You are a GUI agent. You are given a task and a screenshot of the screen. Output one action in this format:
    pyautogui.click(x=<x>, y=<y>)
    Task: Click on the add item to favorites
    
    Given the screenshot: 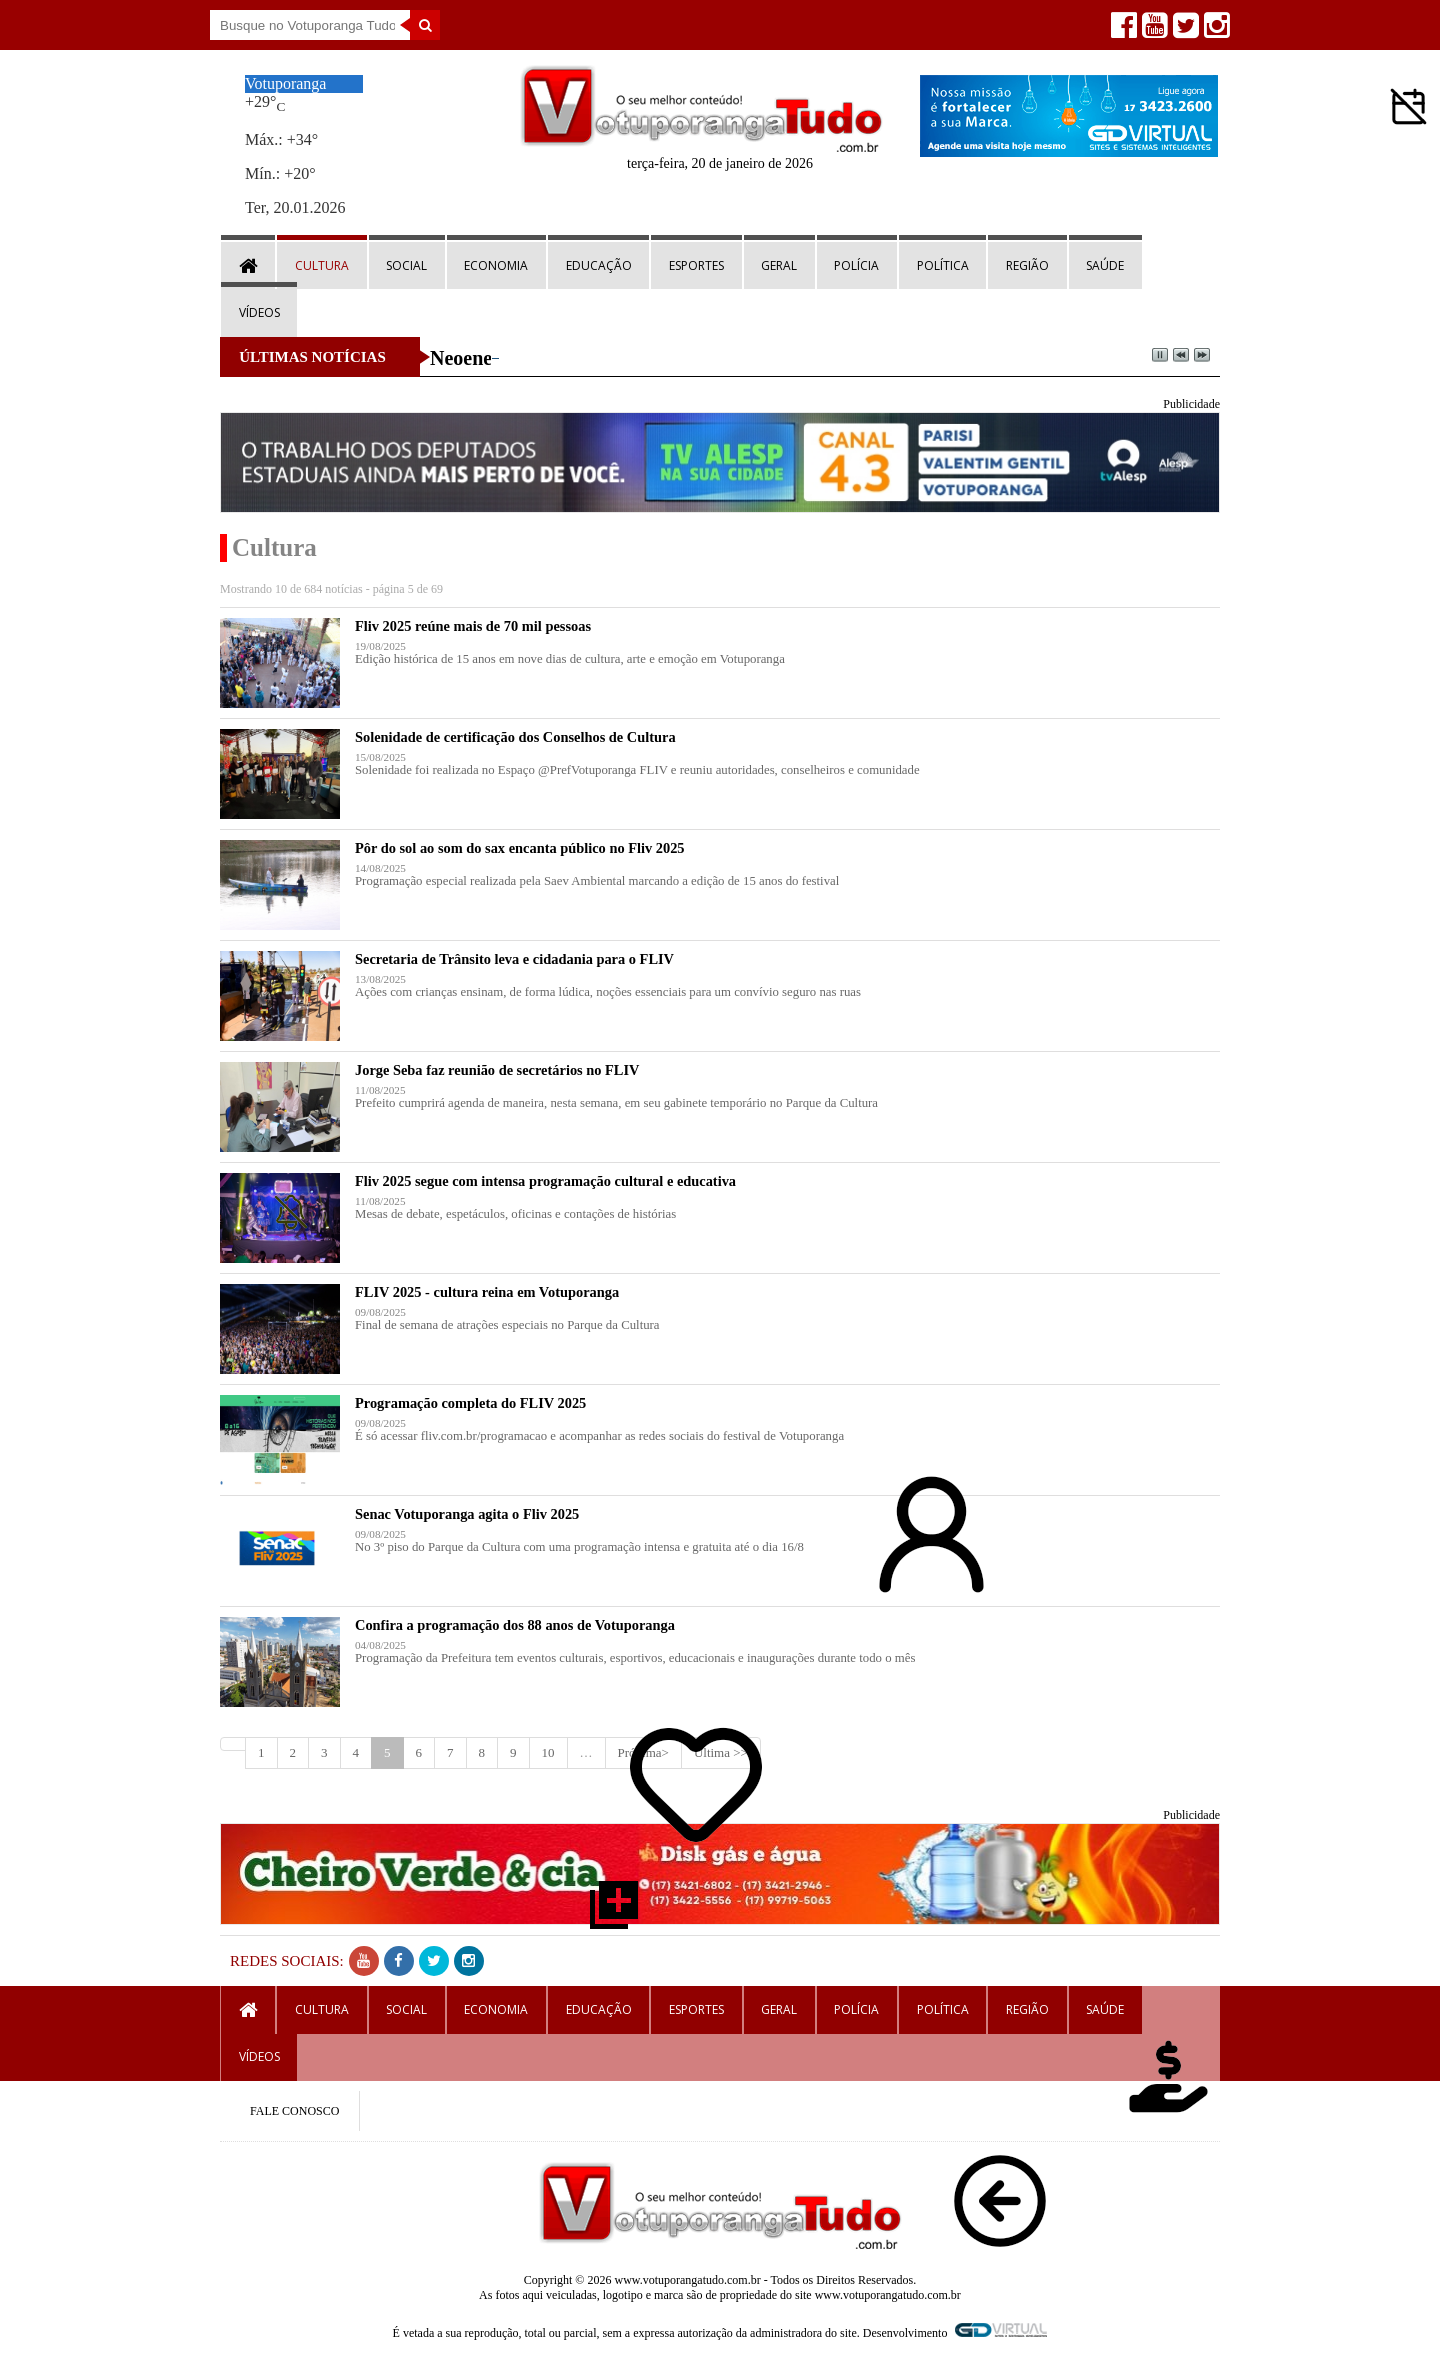 What is the action you would take?
    pyautogui.click(x=696, y=1782)
    